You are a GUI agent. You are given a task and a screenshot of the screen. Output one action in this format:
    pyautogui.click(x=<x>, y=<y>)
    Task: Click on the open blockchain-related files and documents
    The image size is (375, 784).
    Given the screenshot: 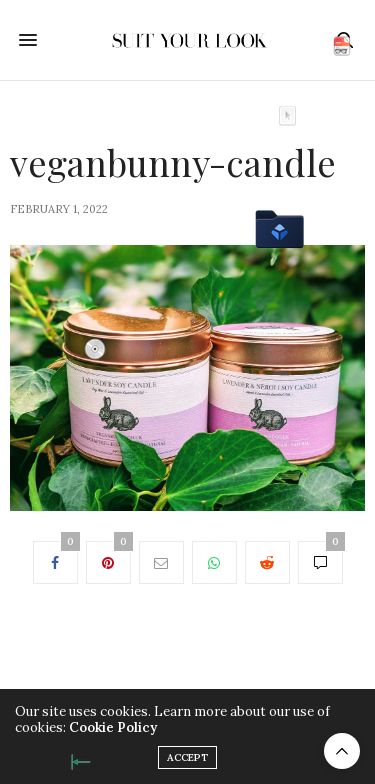 What is the action you would take?
    pyautogui.click(x=279, y=230)
    